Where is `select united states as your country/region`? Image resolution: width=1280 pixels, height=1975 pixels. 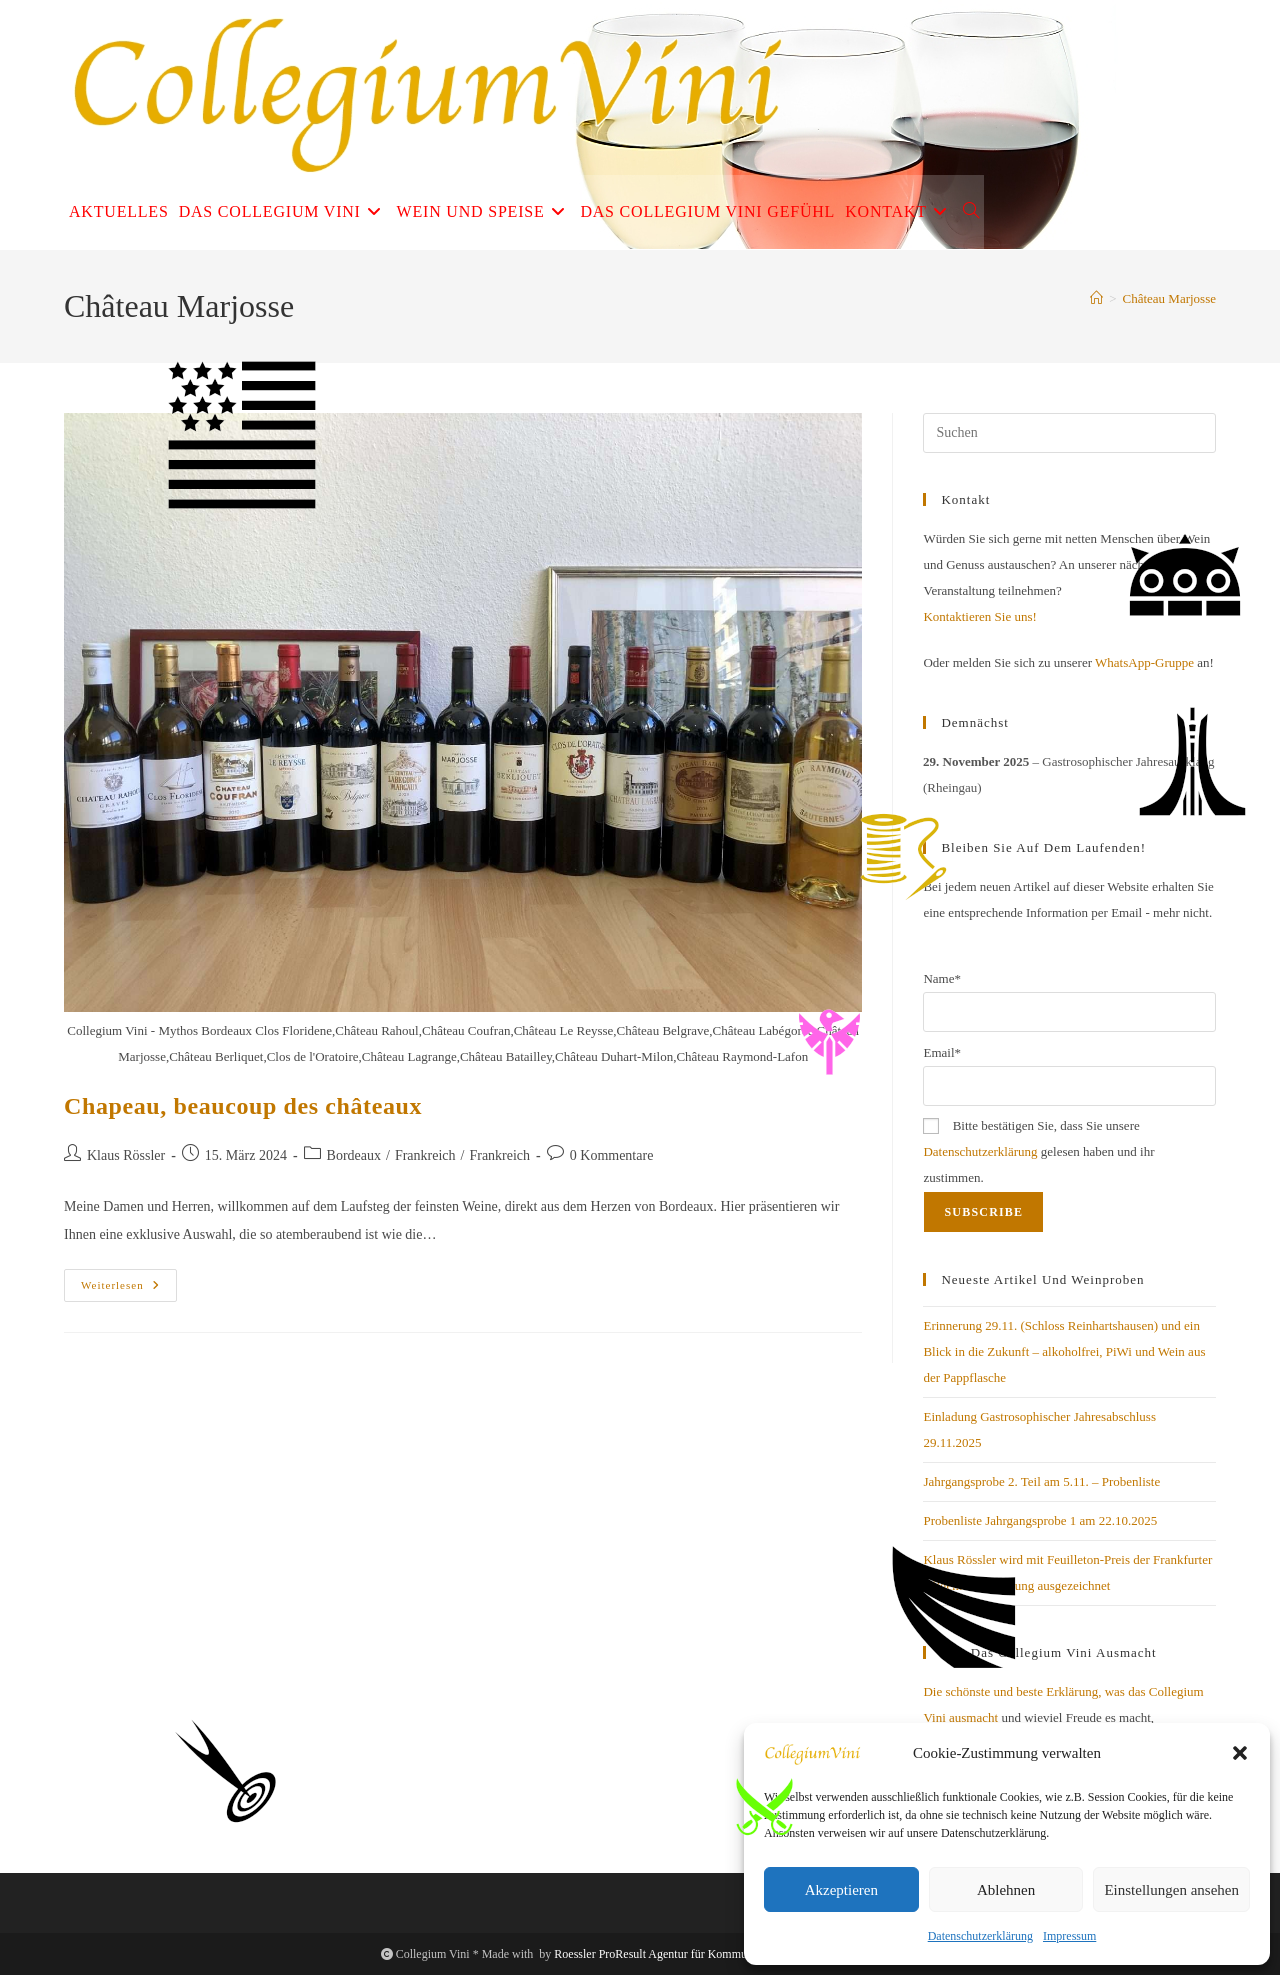 select united states as your country/region is located at coordinates (242, 435).